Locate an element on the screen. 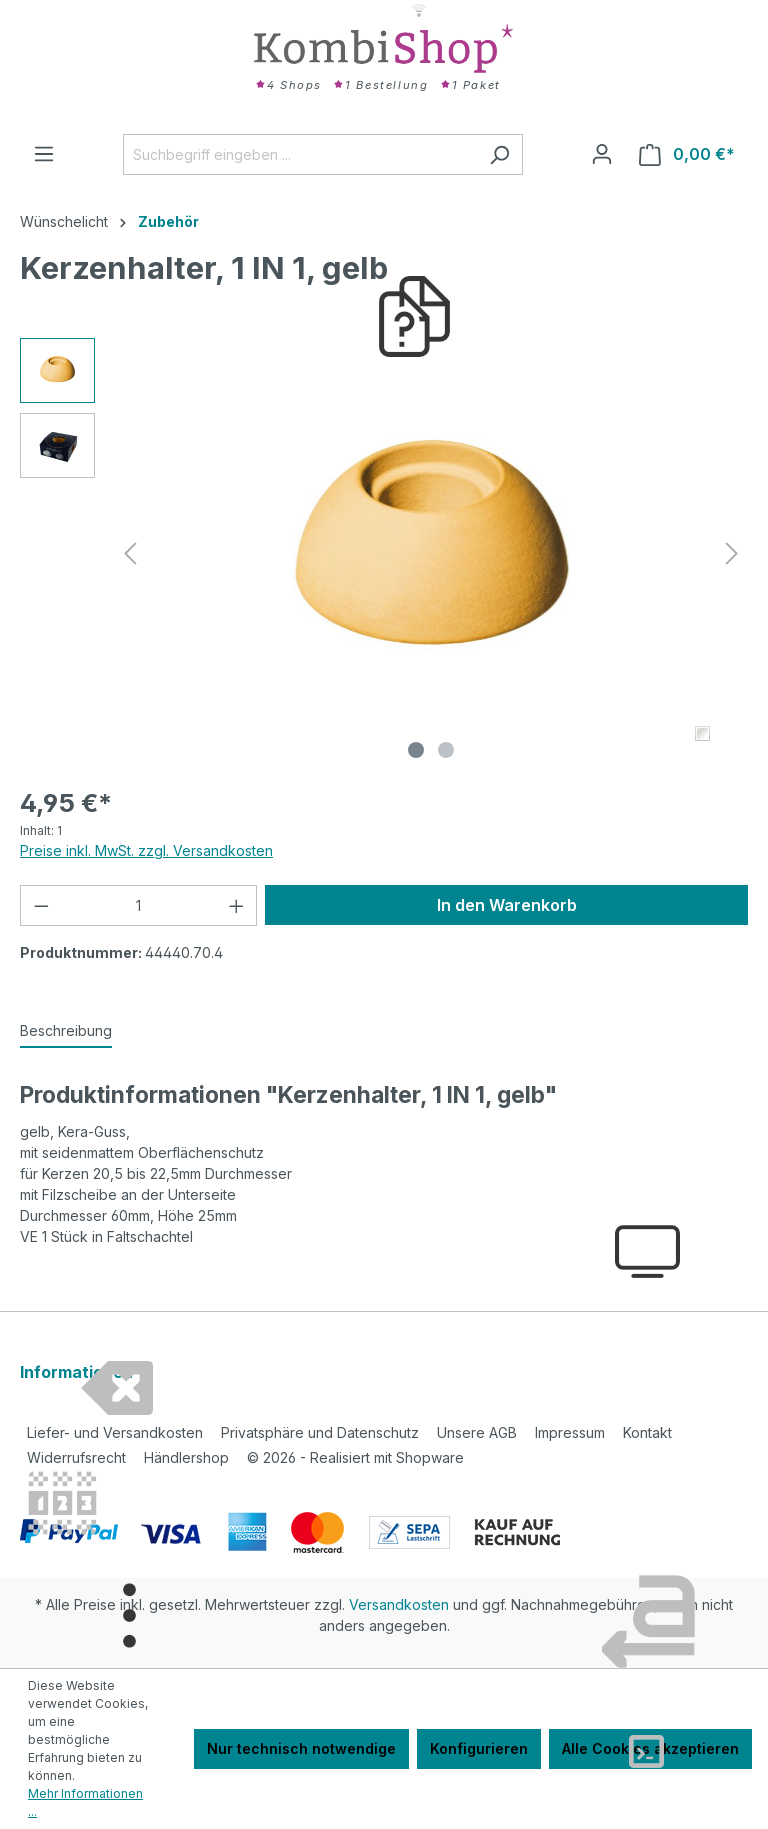  access frequently asked questions is located at coordinates (414, 316).